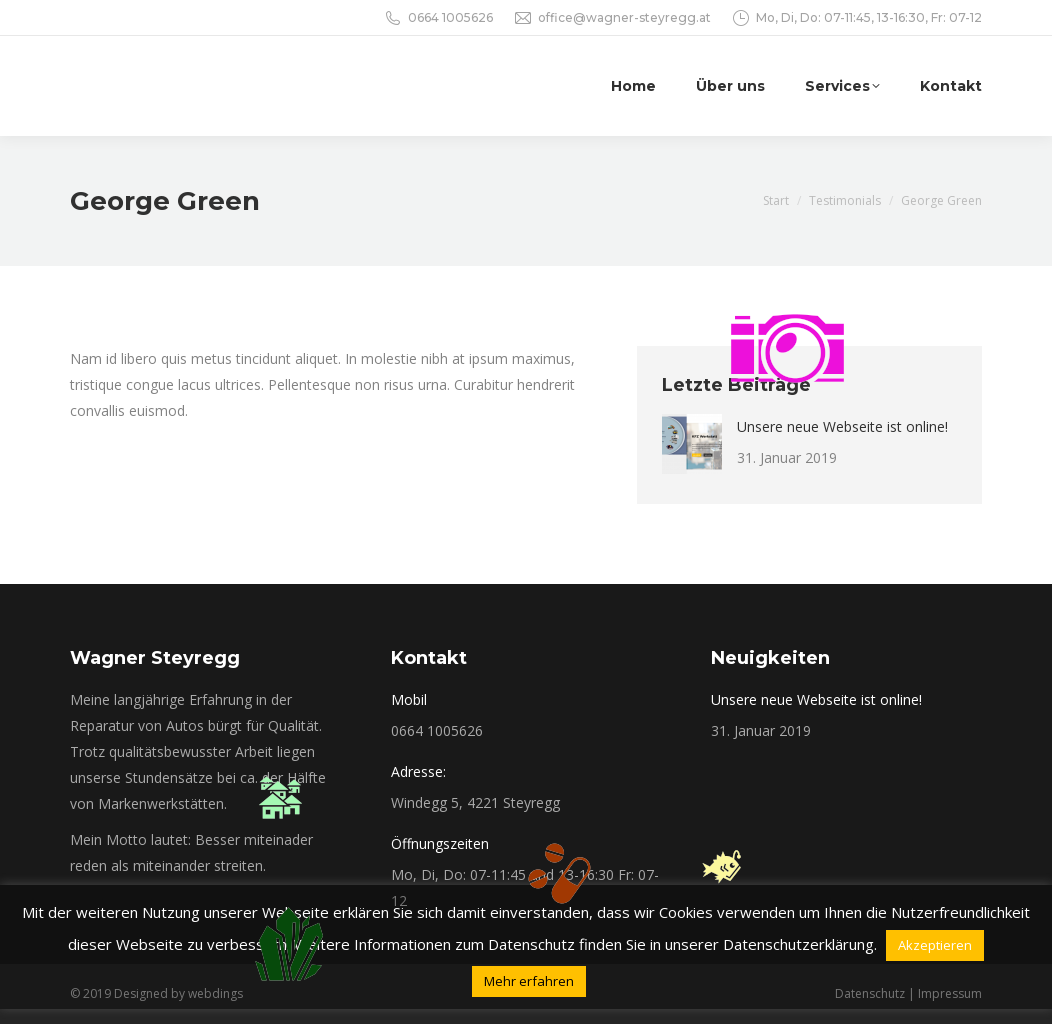 Image resolution: width=1052 pixels, height=1024 pixels. I want to click on view village or settlement on map, so click(280, 797).